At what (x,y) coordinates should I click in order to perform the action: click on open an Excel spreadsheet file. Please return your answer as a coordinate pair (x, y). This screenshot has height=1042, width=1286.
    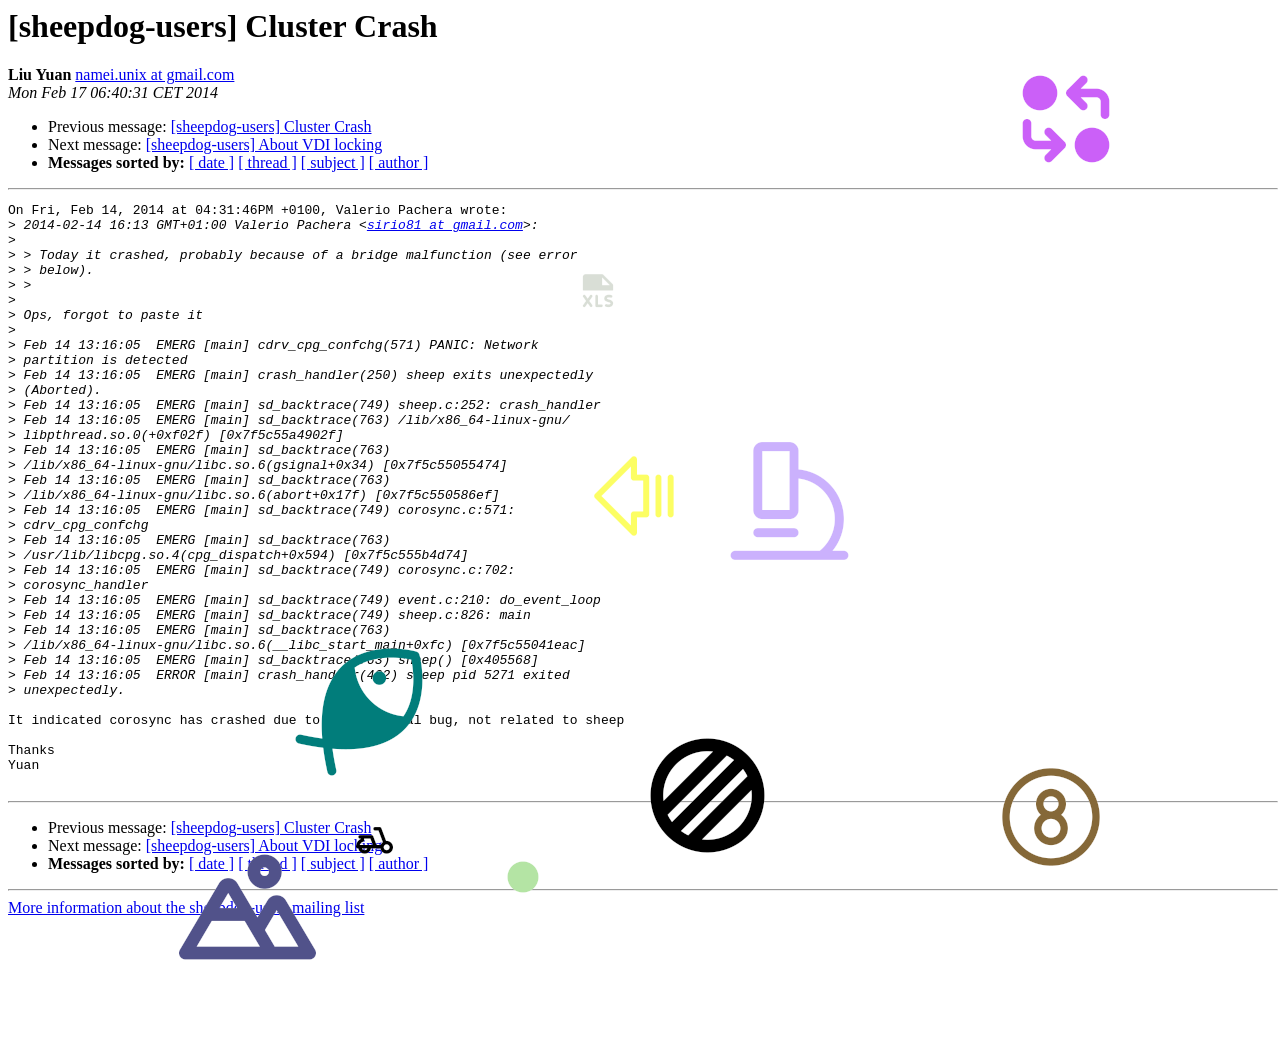
    Looking at the image, I should click on (598, 292).